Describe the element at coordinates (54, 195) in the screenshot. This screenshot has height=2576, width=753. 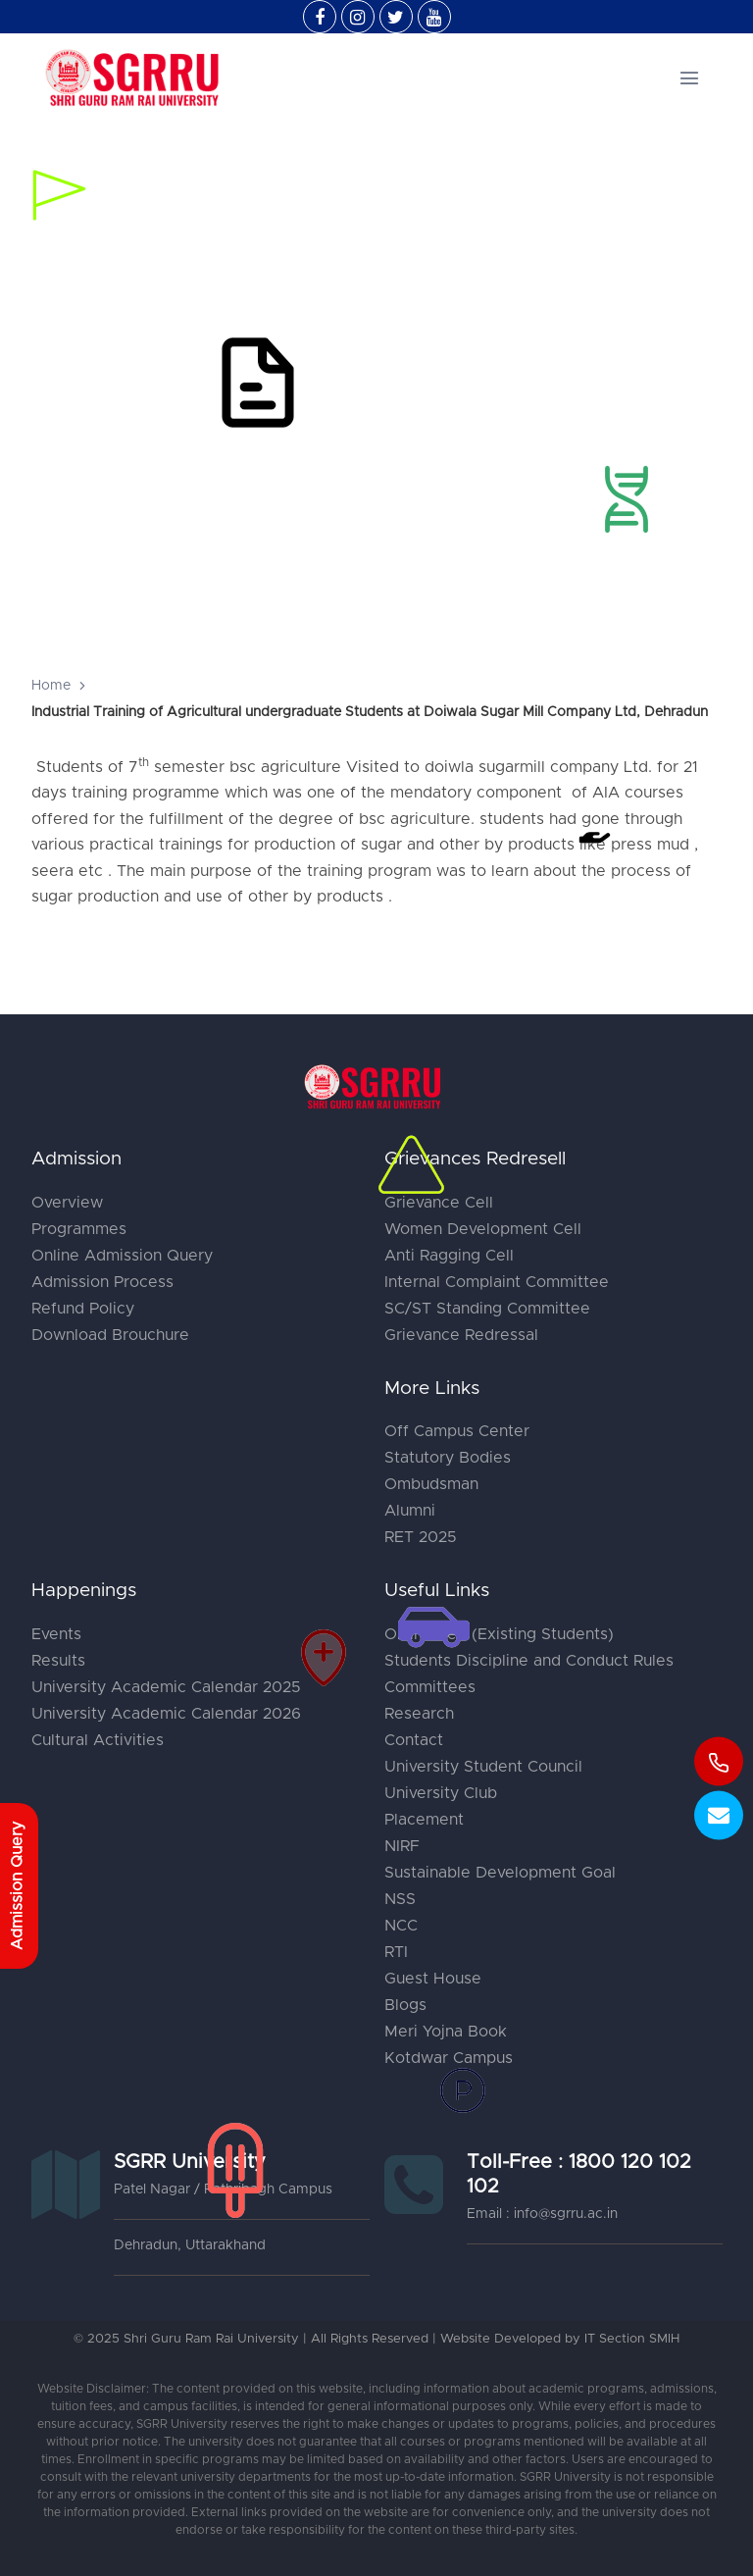
I see `flag or bookmark an item` at that location.